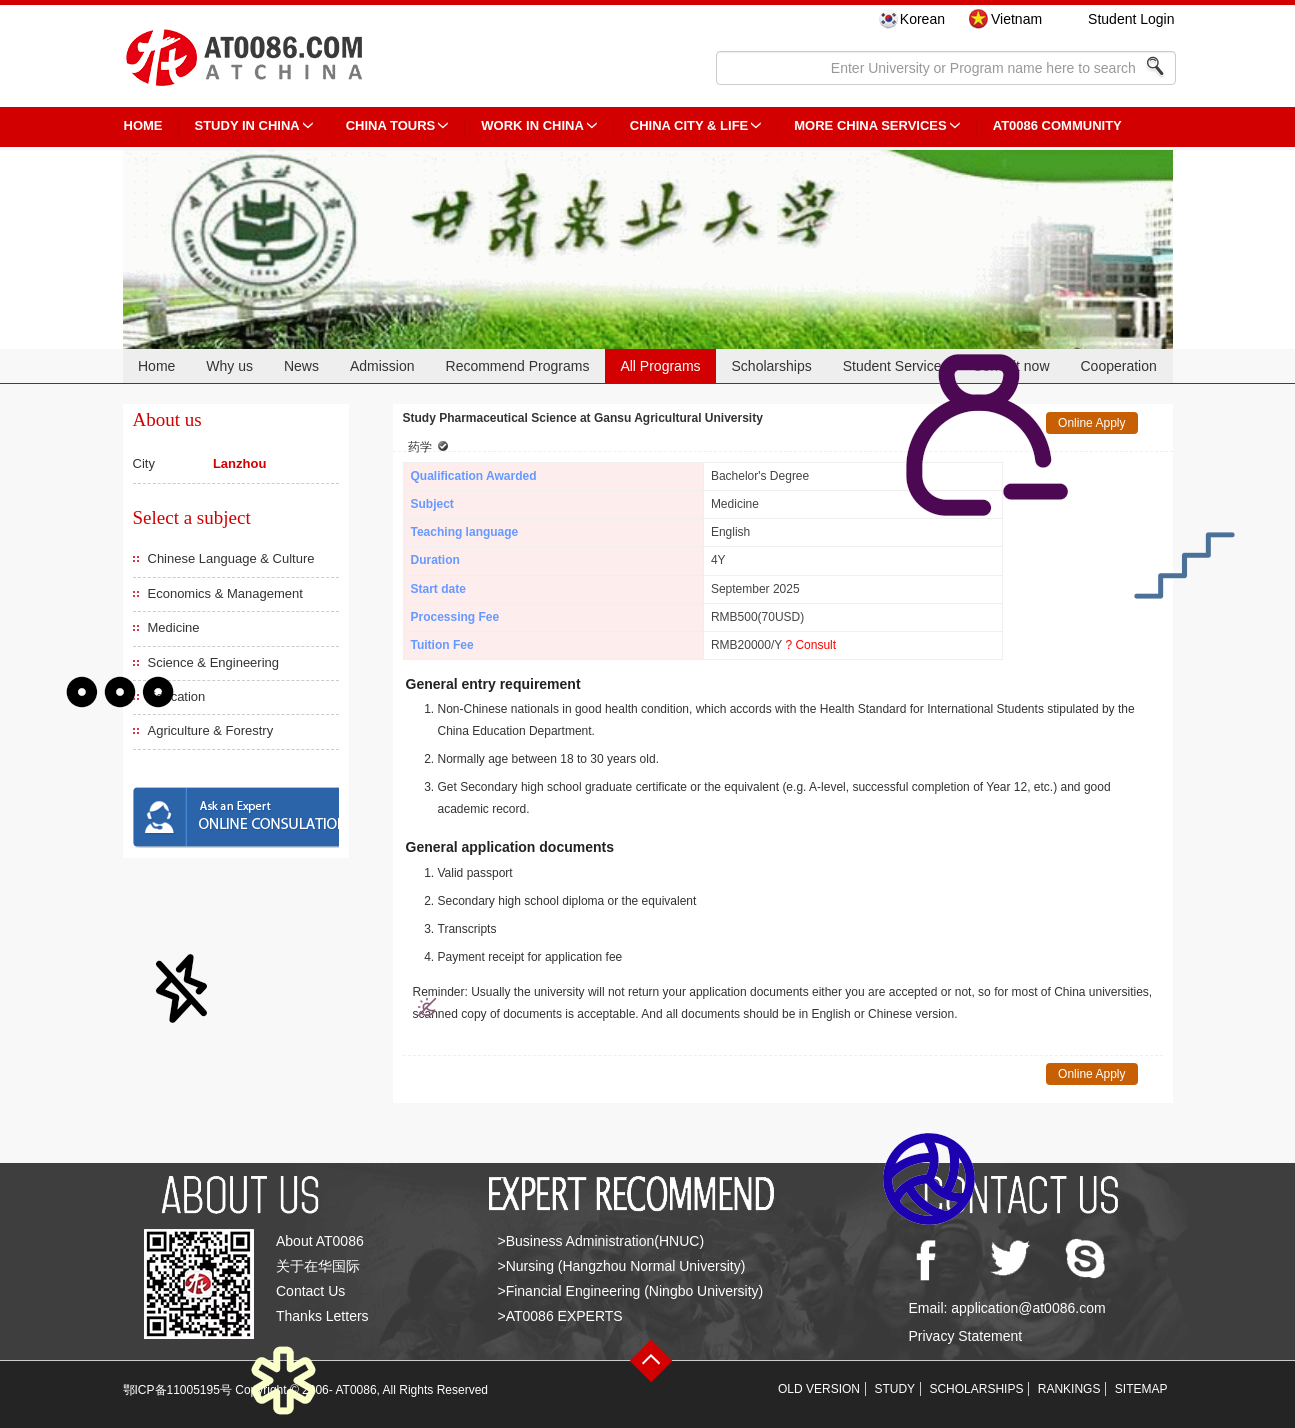 The image size is (1295, 1428). I want to click on access health or medical services, so click(283, 1380).